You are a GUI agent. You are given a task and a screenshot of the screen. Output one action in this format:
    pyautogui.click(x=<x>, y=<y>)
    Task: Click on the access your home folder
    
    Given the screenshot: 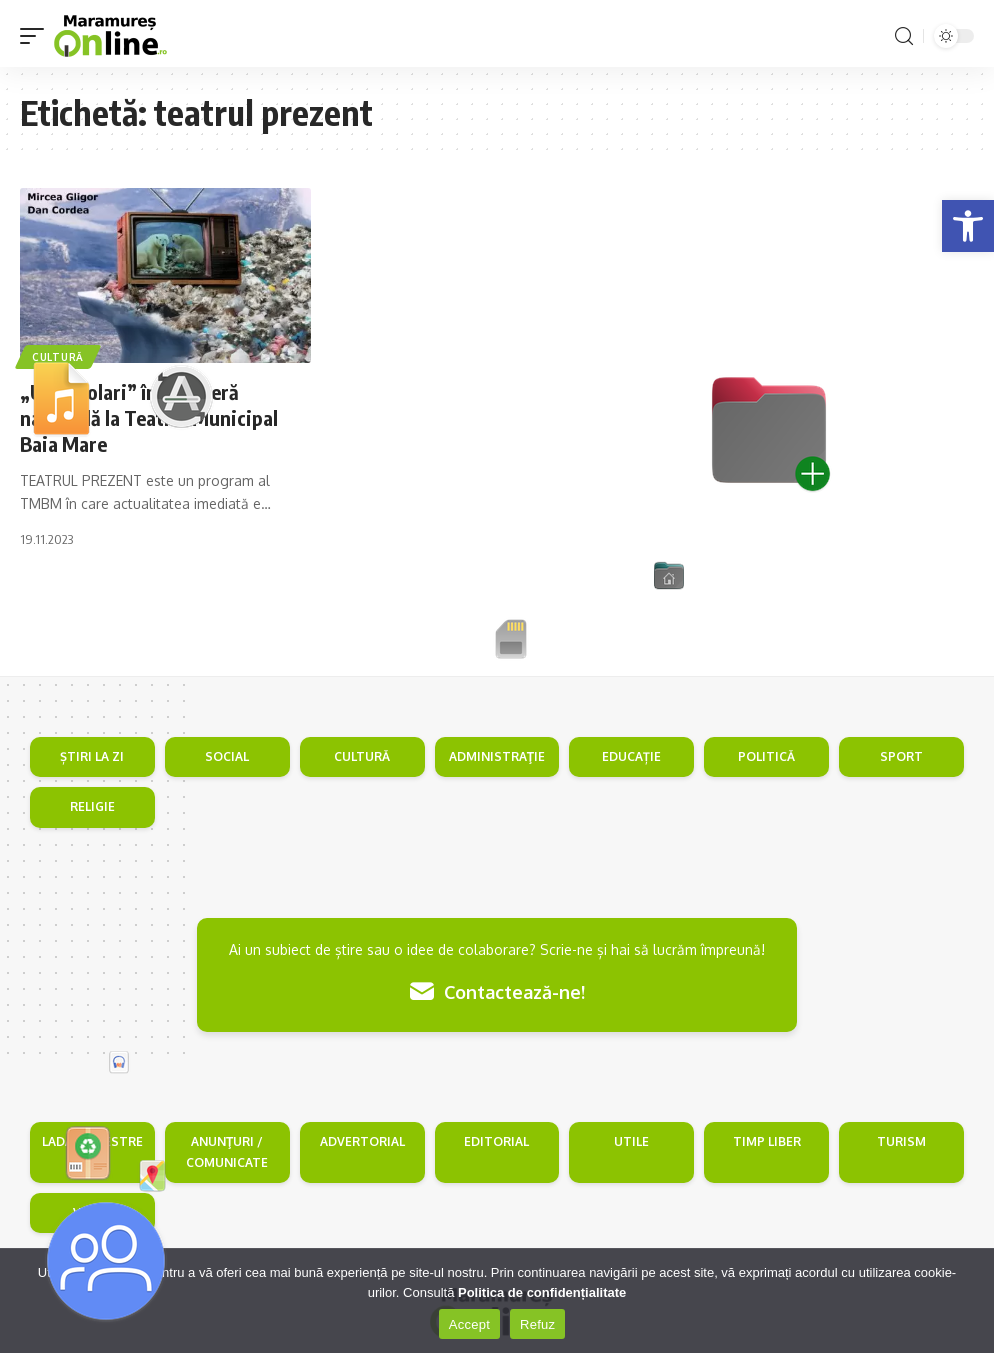 What is the action you would take?
    pyautogui.click(x=669, y=575)
    